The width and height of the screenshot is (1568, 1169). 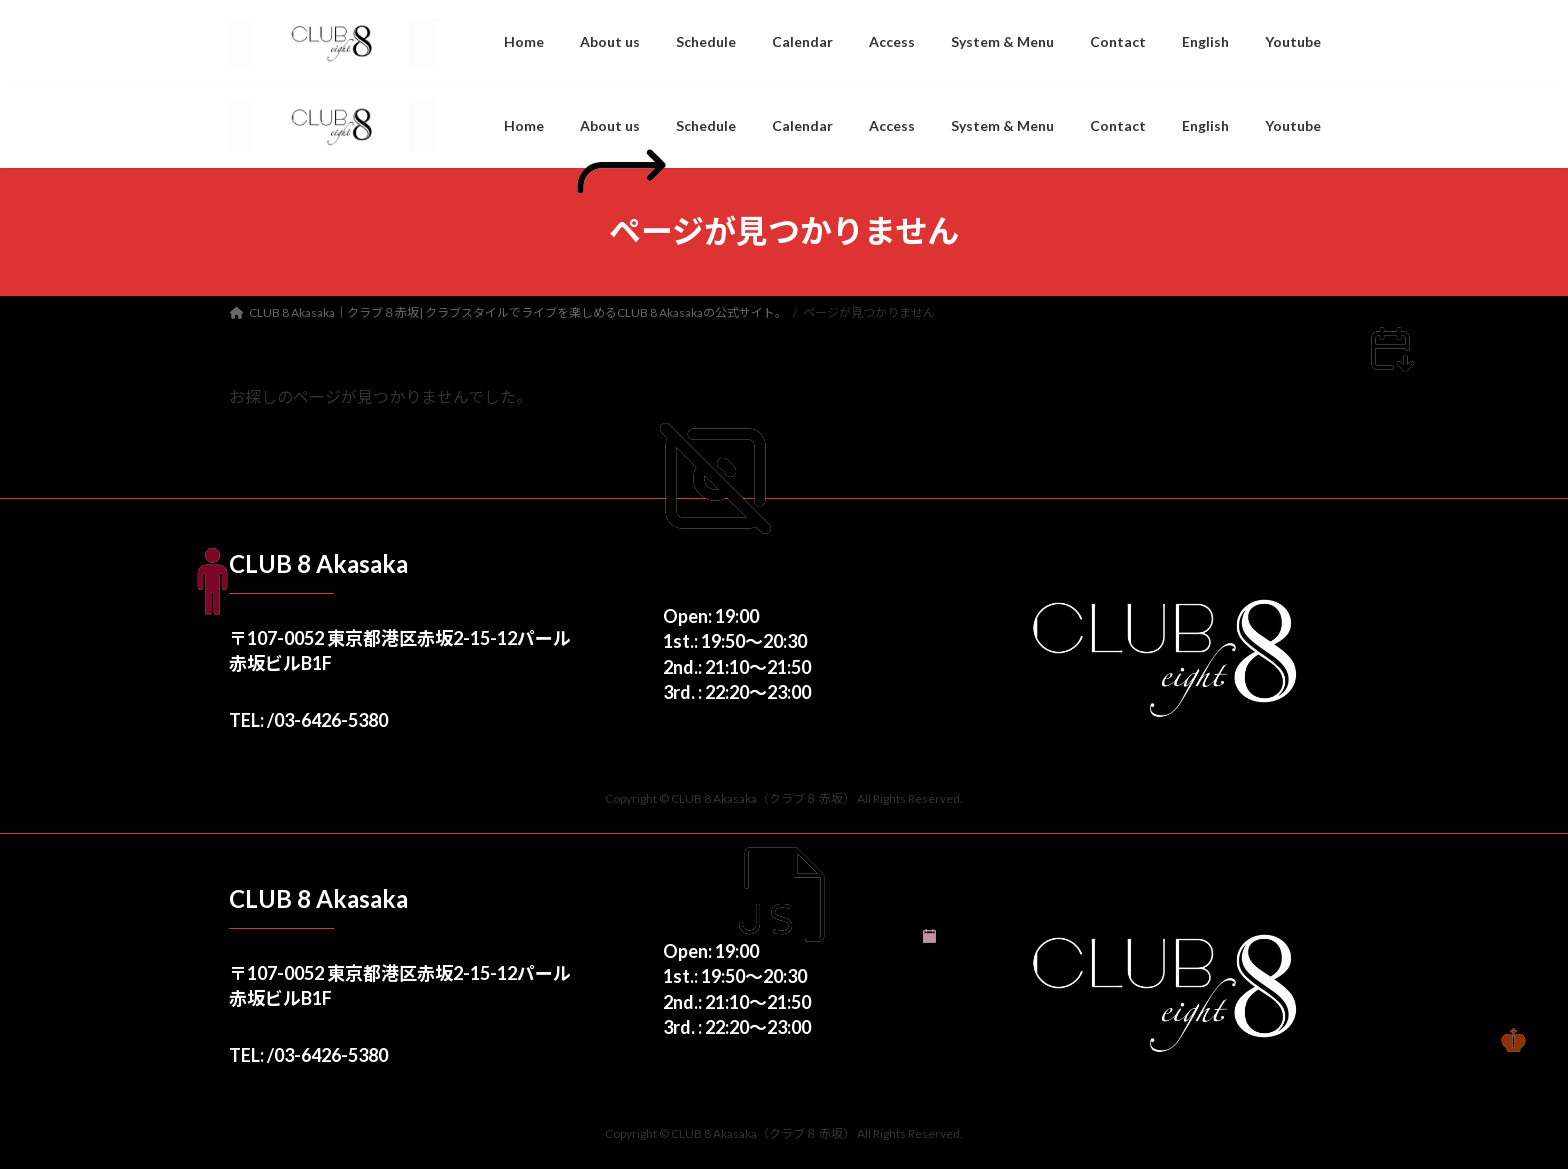 I want to click on indicates male gender or restroom, so click(x=212, y=581).